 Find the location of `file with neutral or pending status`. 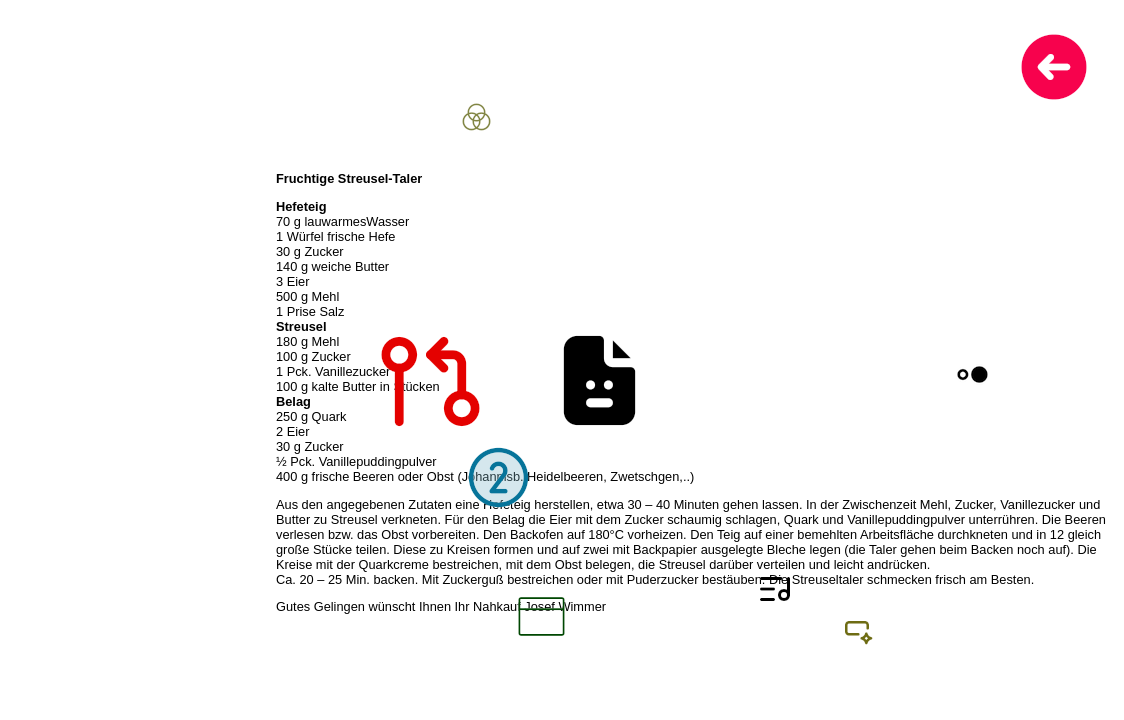

file with neutral or pending status is located at coordinates (599, 380).